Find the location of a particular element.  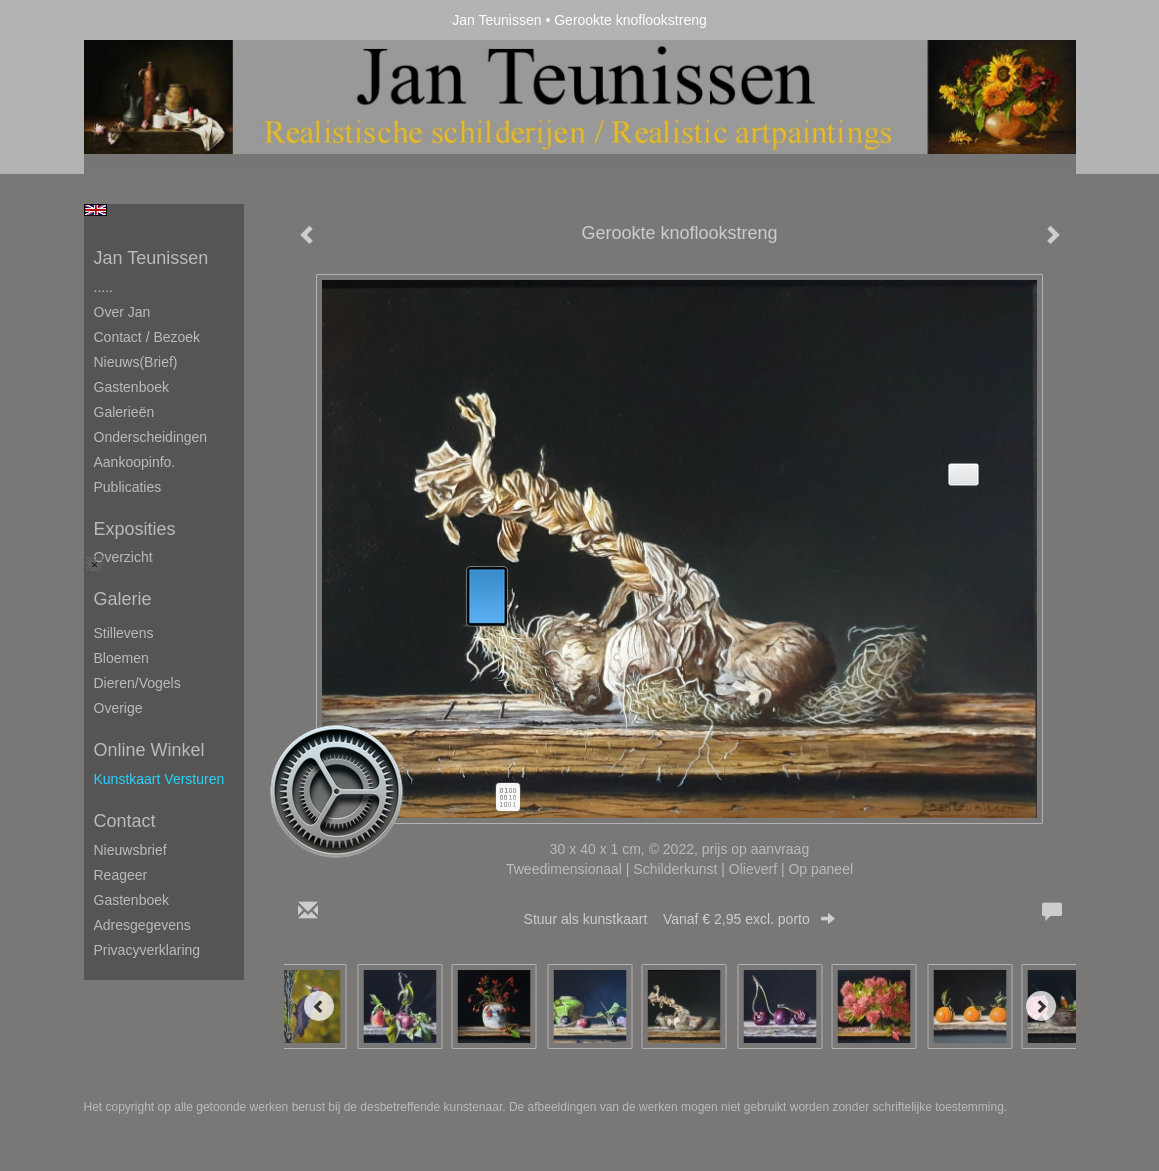

open system preferences or settings is located at coordinates (336, 791).